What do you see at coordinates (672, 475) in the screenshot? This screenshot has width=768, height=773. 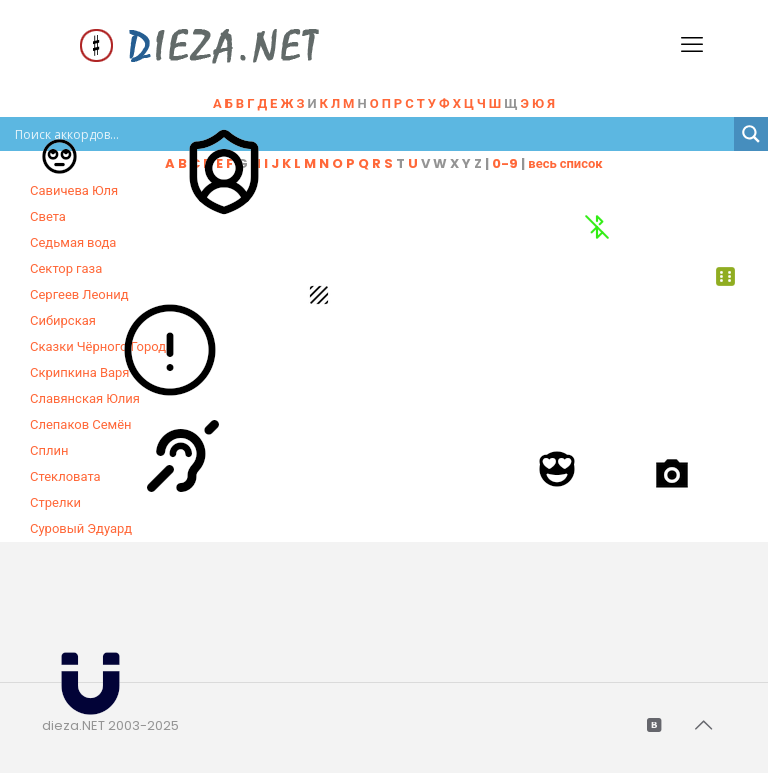 I see `take a photo` at bounding box center [672, 475].